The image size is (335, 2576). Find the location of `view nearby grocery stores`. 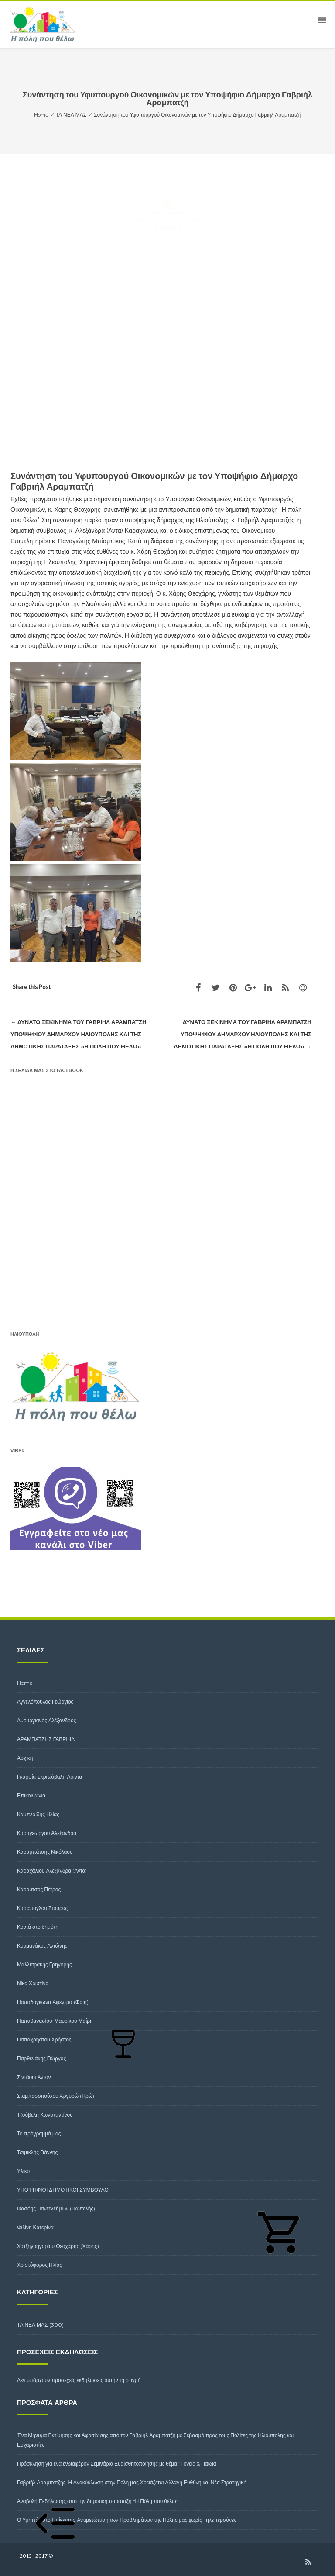

view nearby grocery stores is located at coordinates (280, 2232).